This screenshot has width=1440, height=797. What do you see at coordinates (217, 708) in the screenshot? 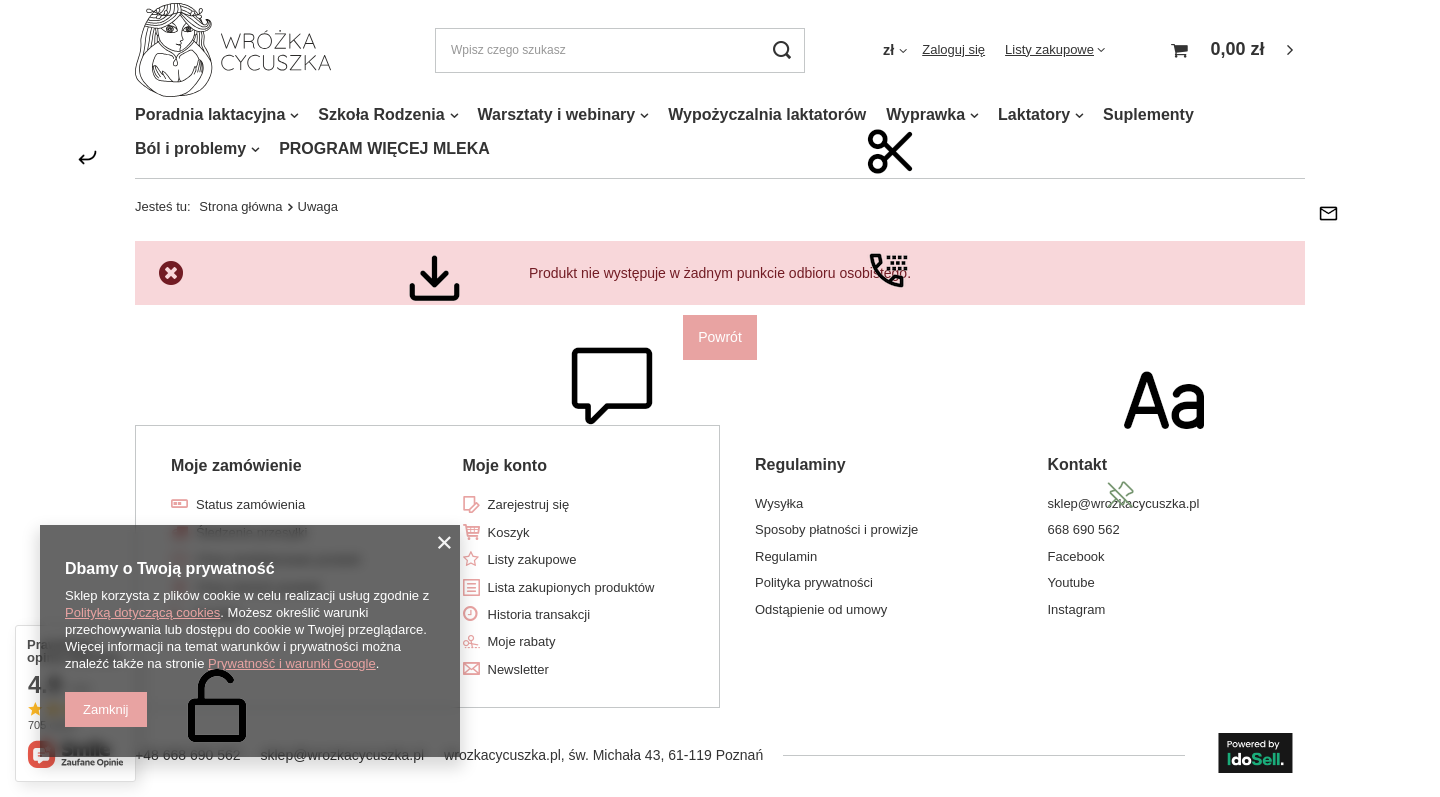
I see `unlock or unsecure an item` at bounding box center [217, 708].